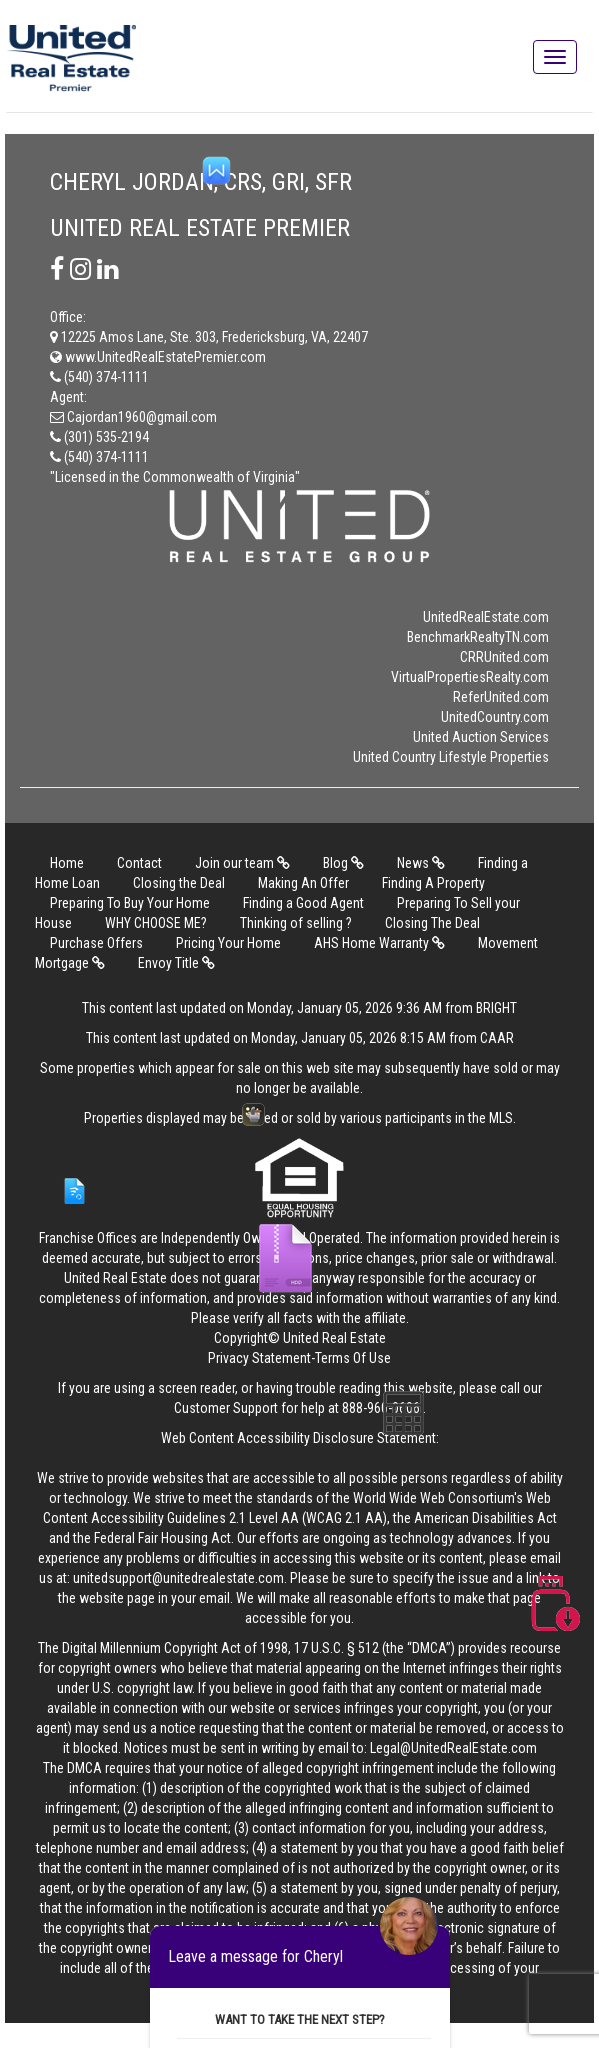 Image resolution: width=599 pixels, height=2048 pixels. I want to click on open forge sparks app for git forge notifications, so click(253, 1114).